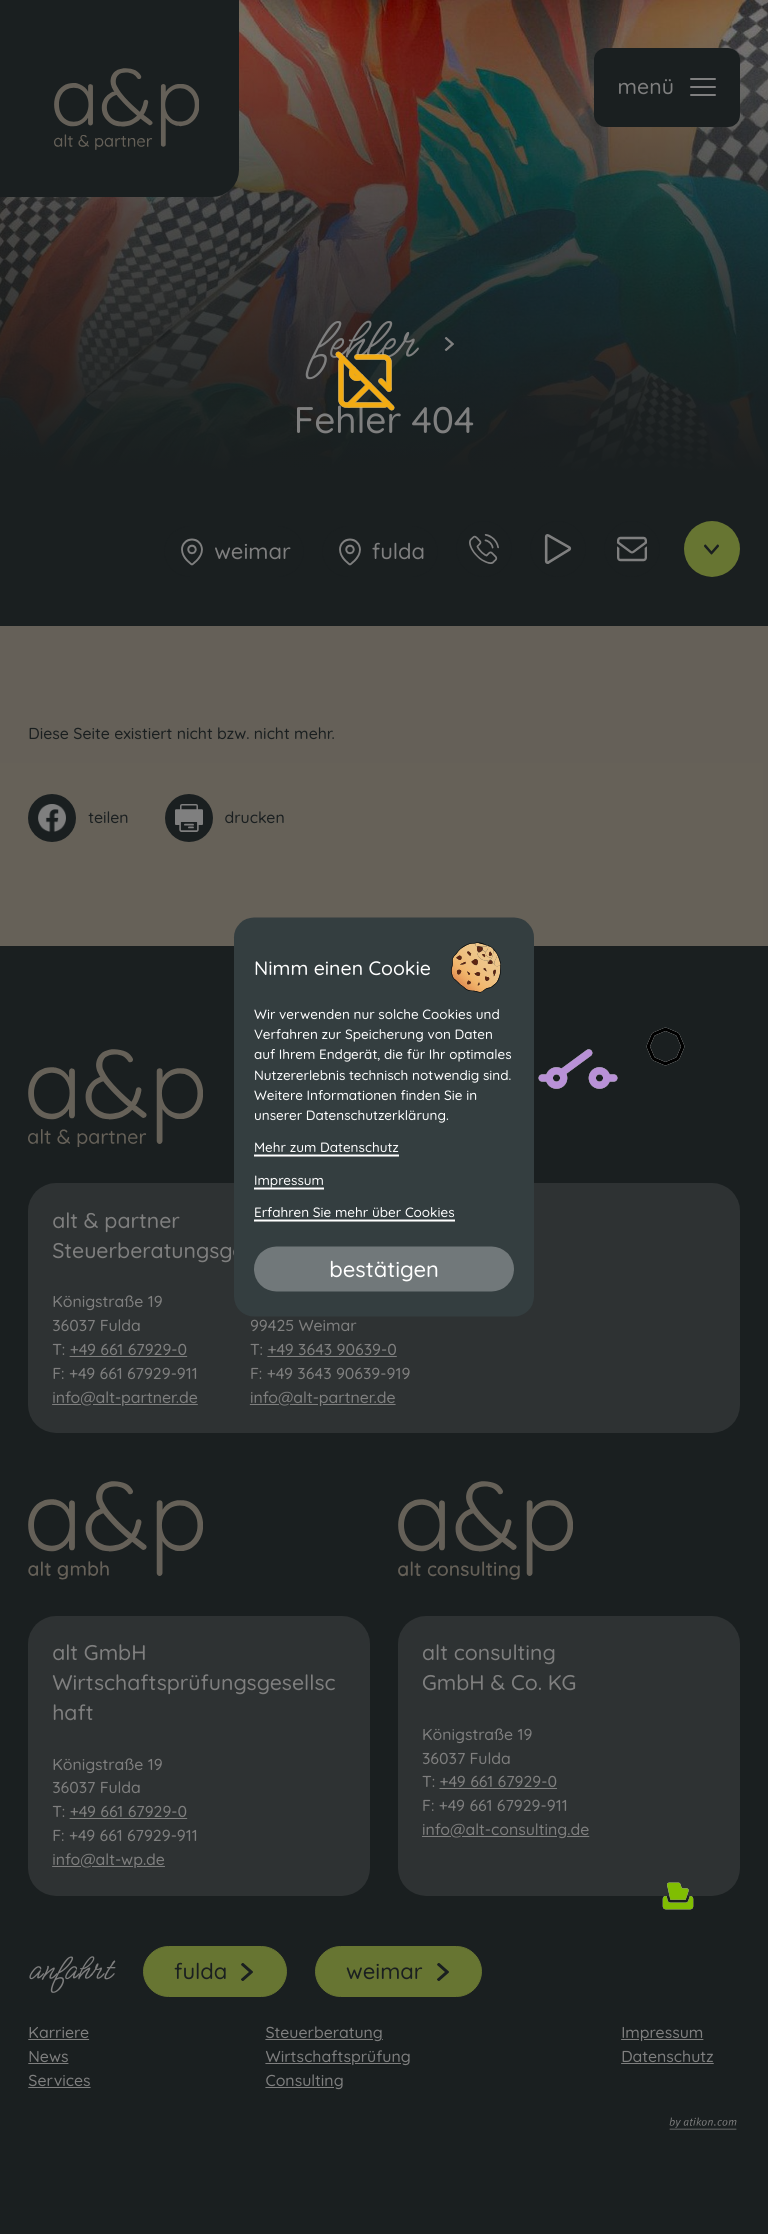 This screenshot has height=2234, width=768. Describe the element at coordinates (678, 1896) in the screenshot. I see `access tissue box or hygiene supplies` at that location.